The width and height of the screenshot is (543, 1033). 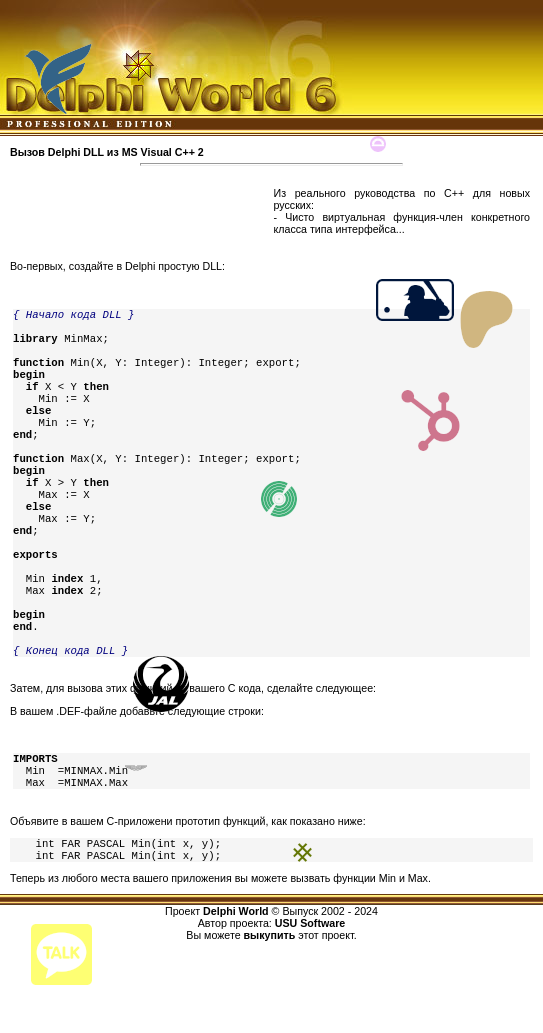 What do you see at coordinates (61, 954) in the screenshot?
I see `open KakaoTalk messaging app` at bounding box center [61, 954].